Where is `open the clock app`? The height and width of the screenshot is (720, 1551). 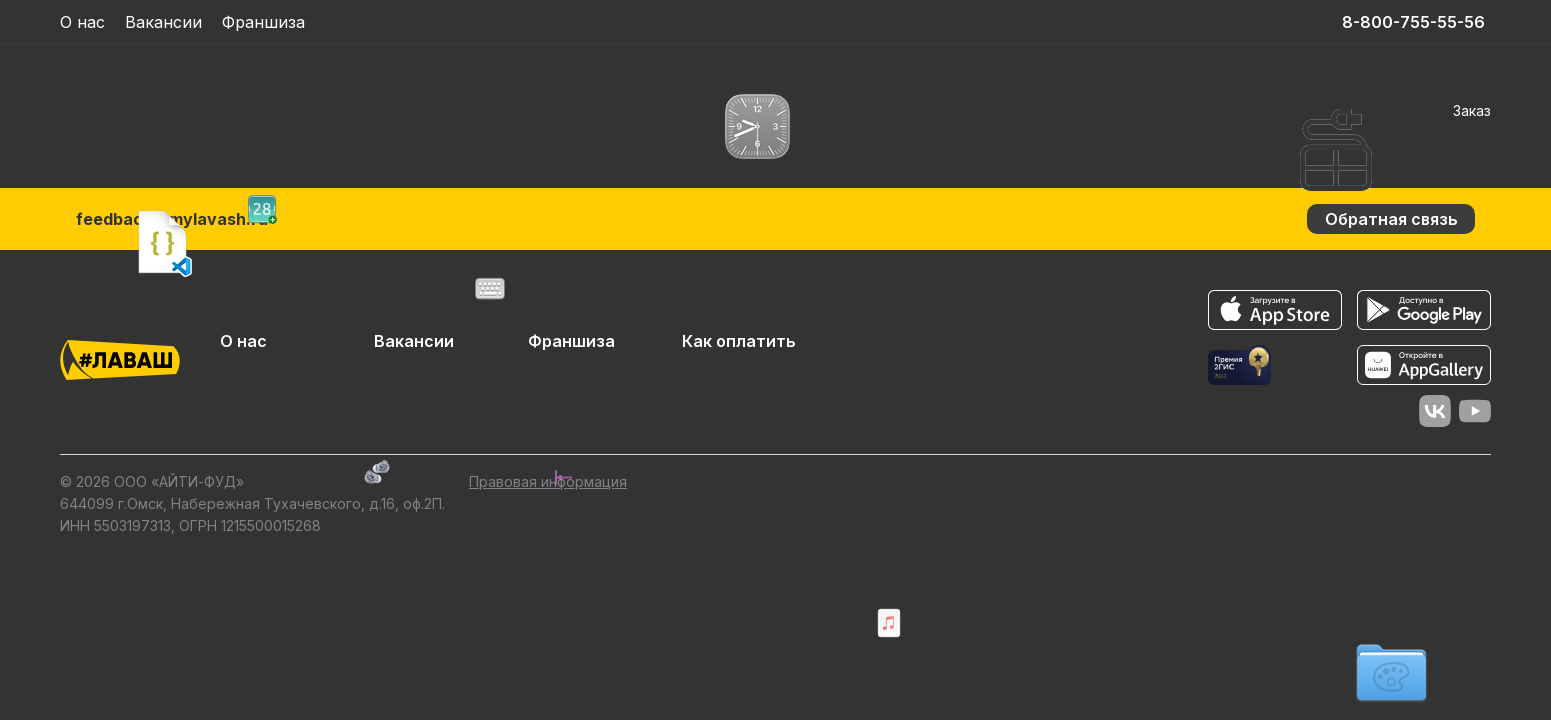 open the clock app is located at coordinates (757, 126).